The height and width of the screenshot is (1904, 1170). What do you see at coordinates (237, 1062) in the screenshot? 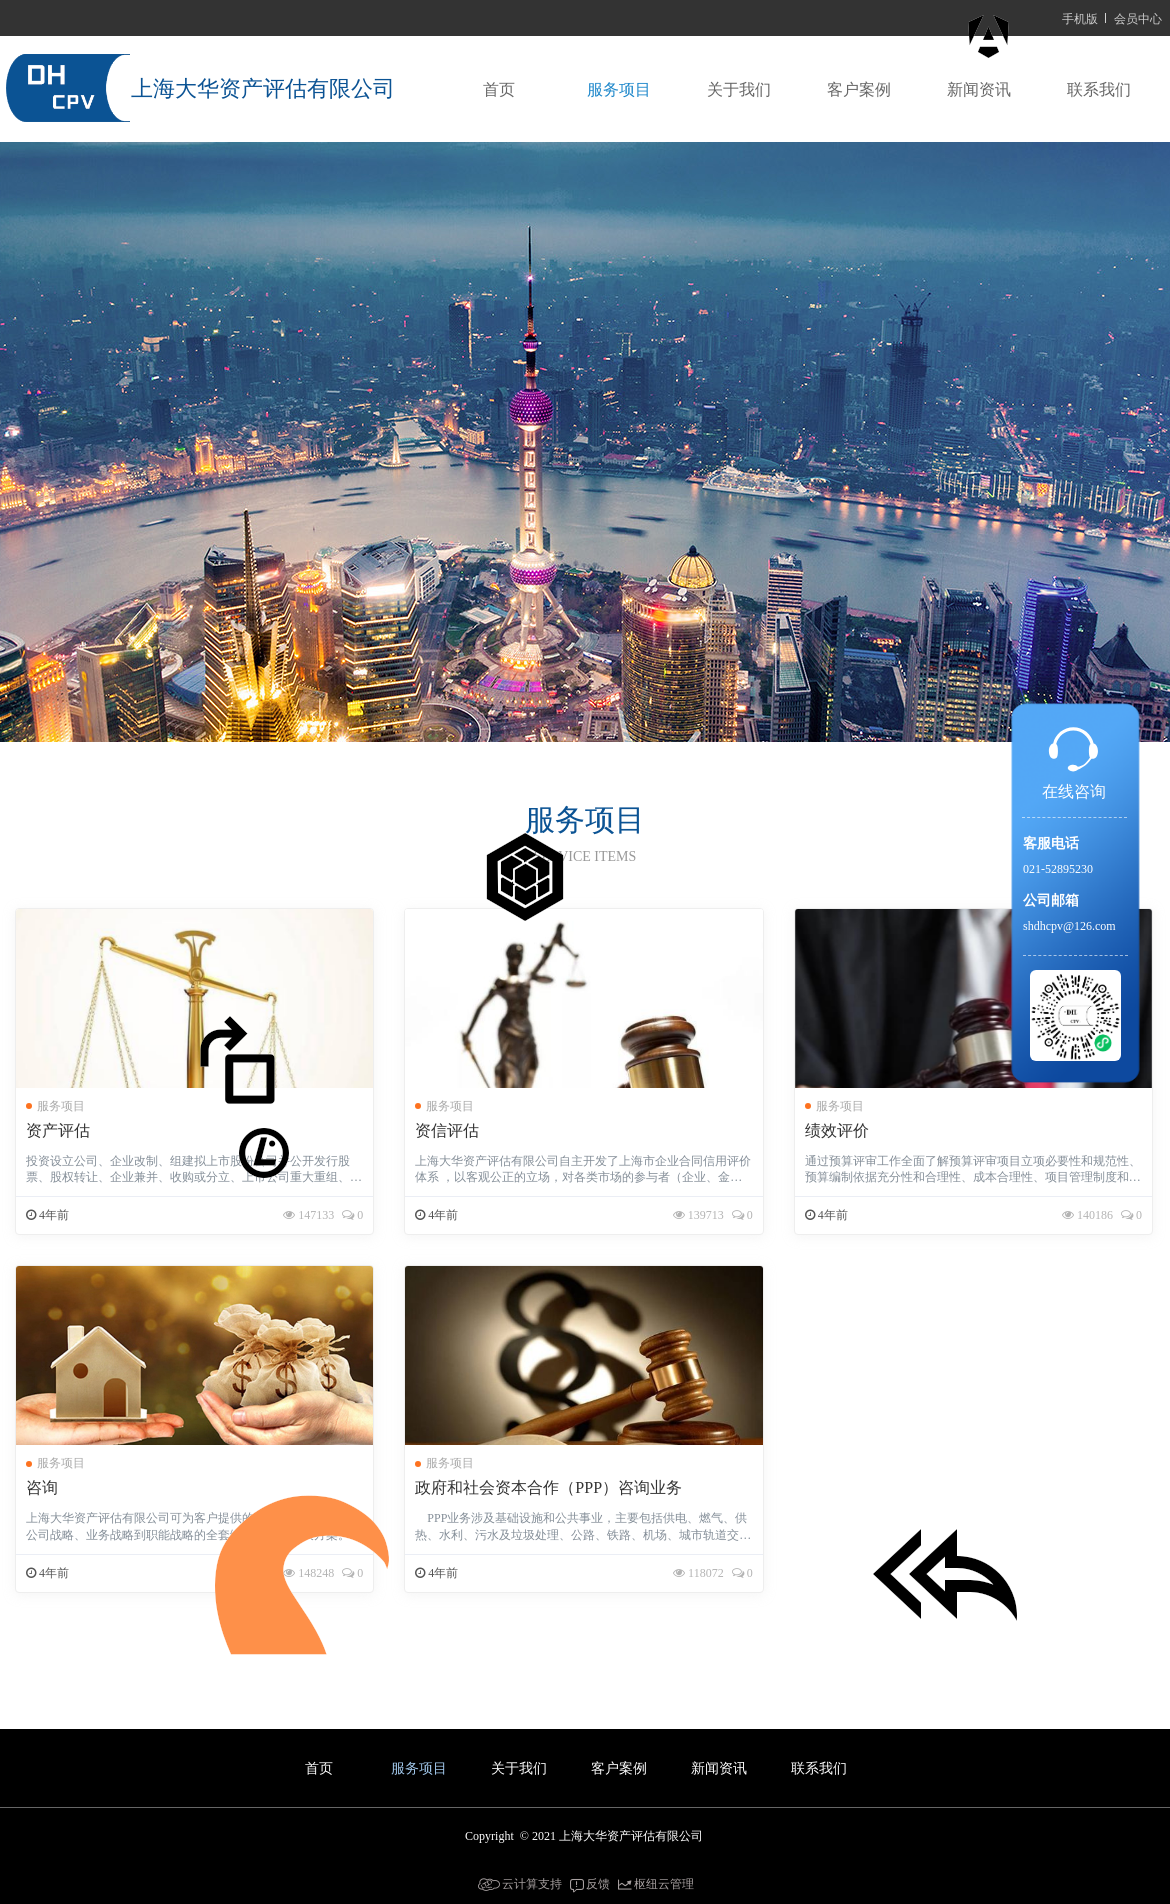
I see `rotate element clockwise` at bounding box center [237, 1062].